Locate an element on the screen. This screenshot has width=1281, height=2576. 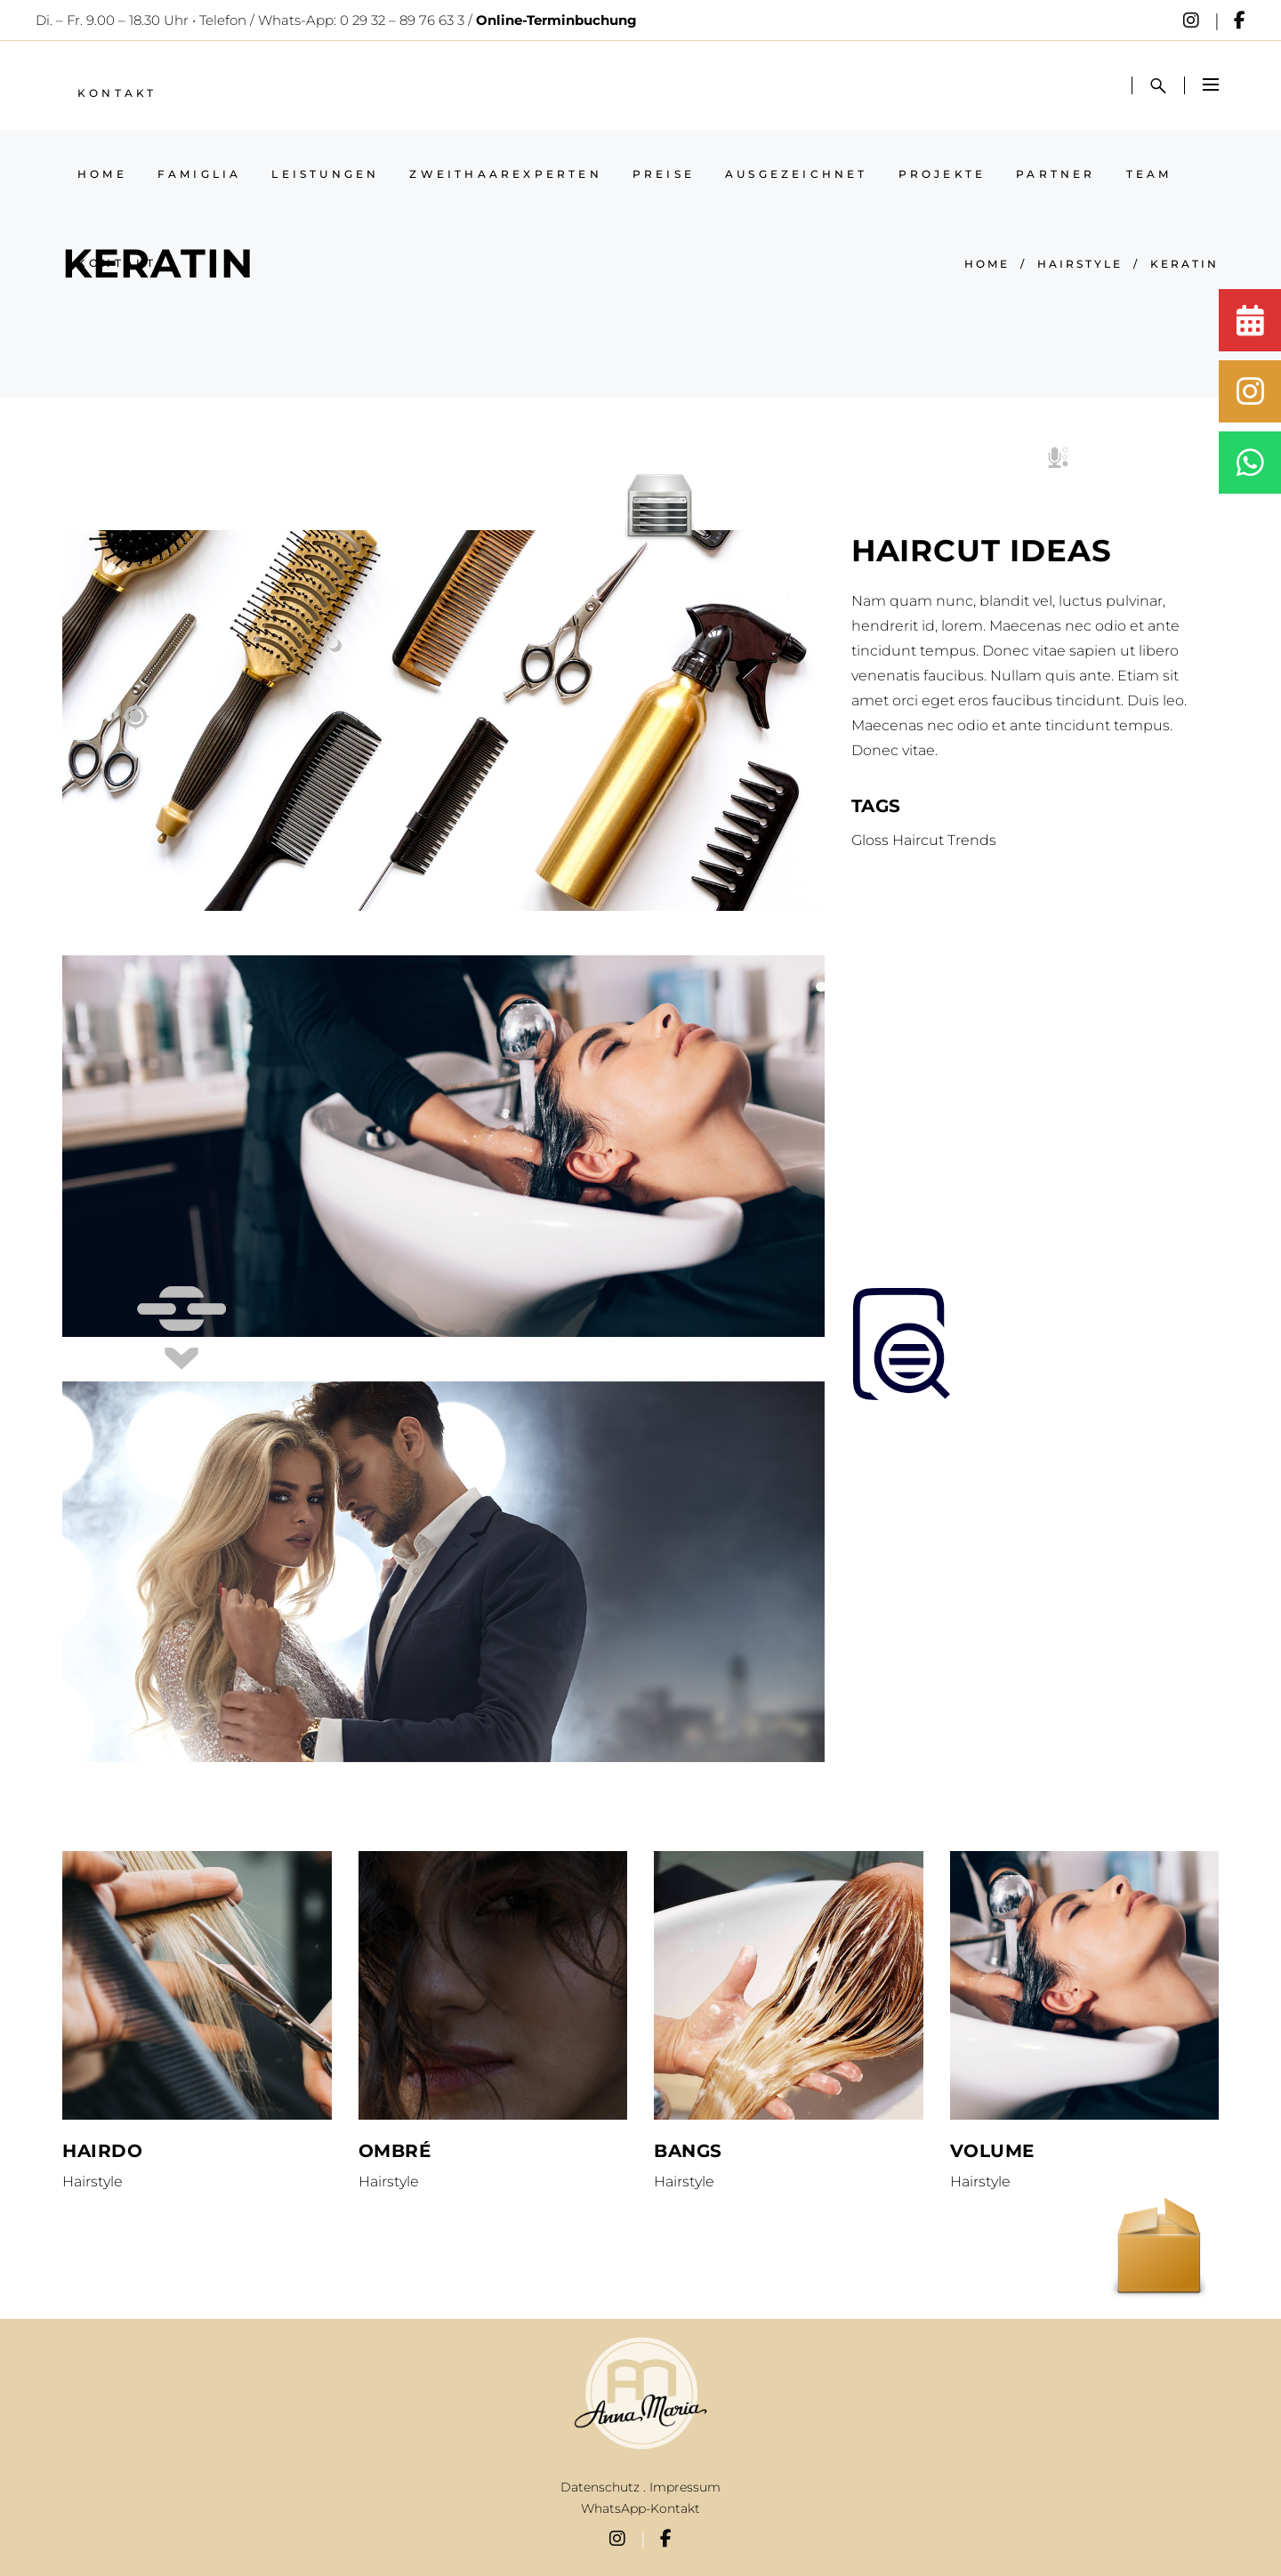
insert a hyperlink into text or document is located at coordinates (181, 1325).